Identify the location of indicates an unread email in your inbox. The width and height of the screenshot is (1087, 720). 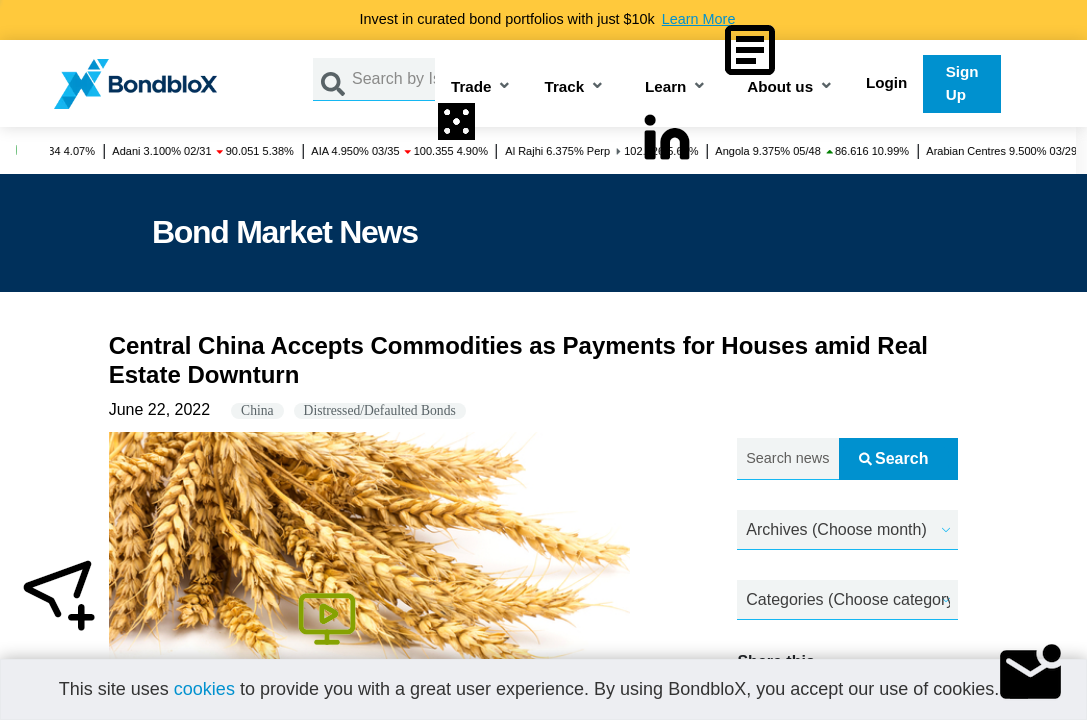
(1030, 674).